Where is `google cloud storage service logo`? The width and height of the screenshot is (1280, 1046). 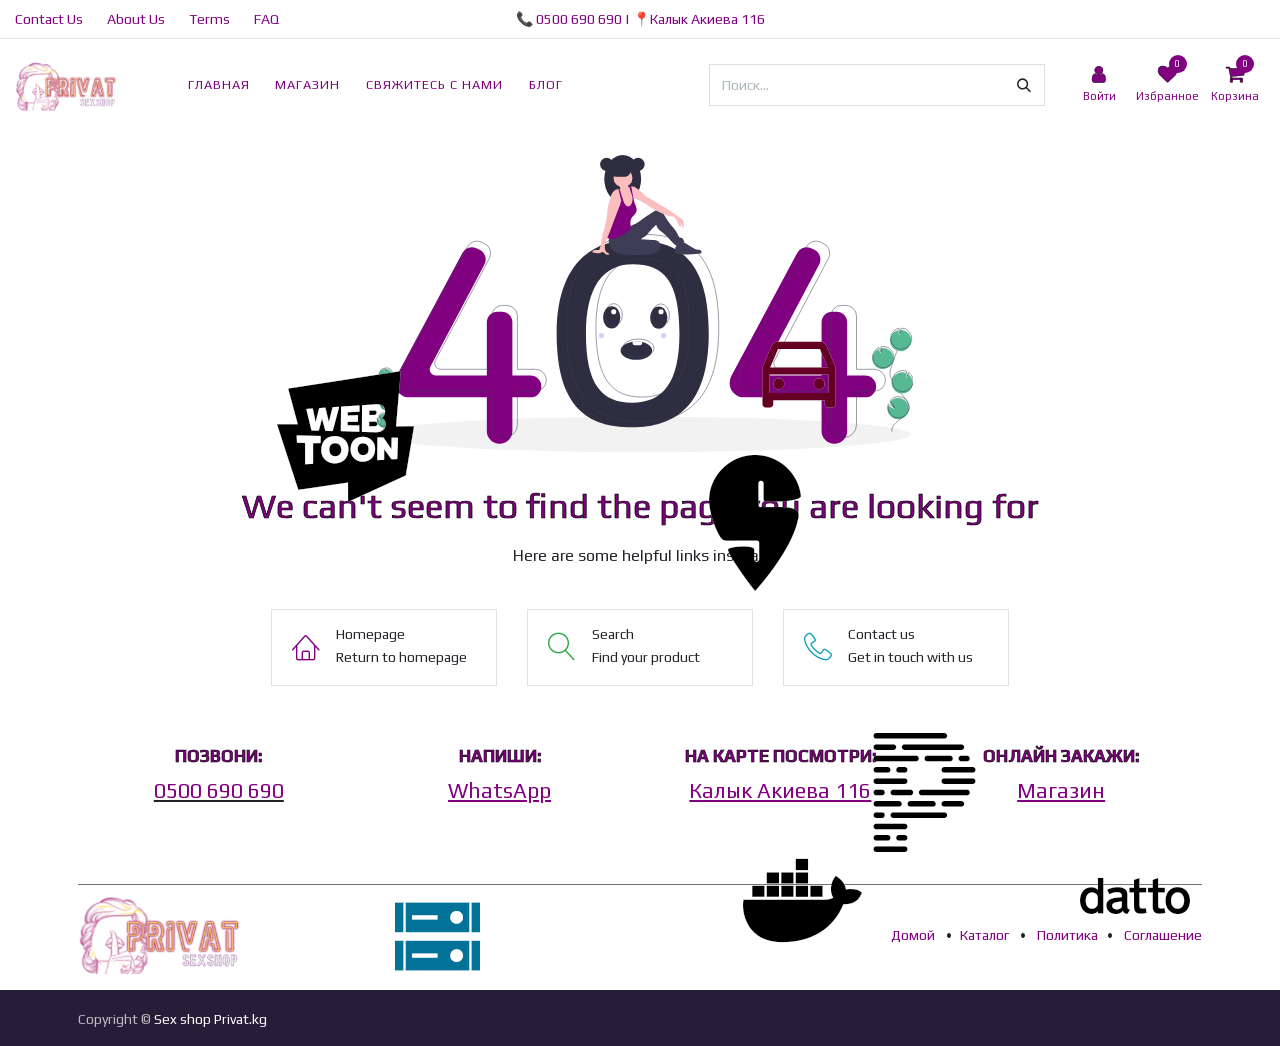
google cloud storage service logo is located at coordinates (437, 936).